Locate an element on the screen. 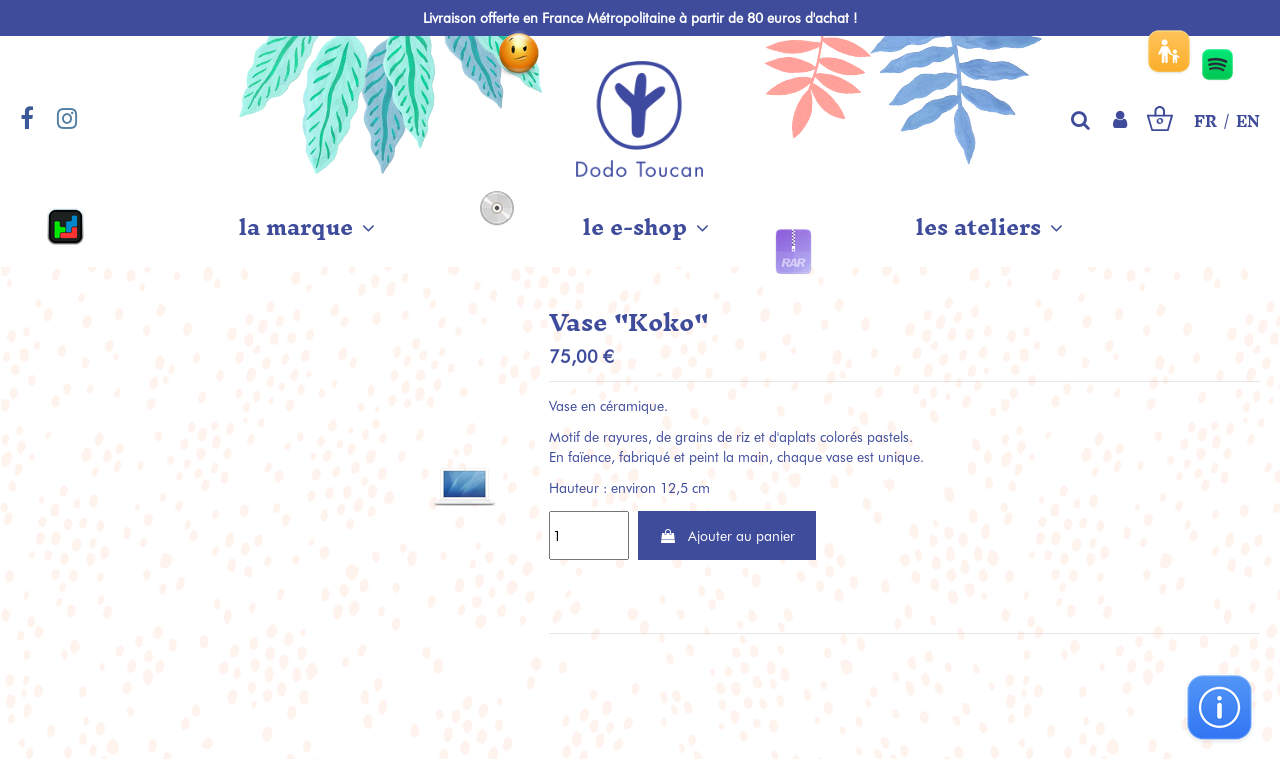 Image resolution: width=1280 pixels, height=759 pixels. express a smug or sarcastic reaction is located at coordinates (519, 55).